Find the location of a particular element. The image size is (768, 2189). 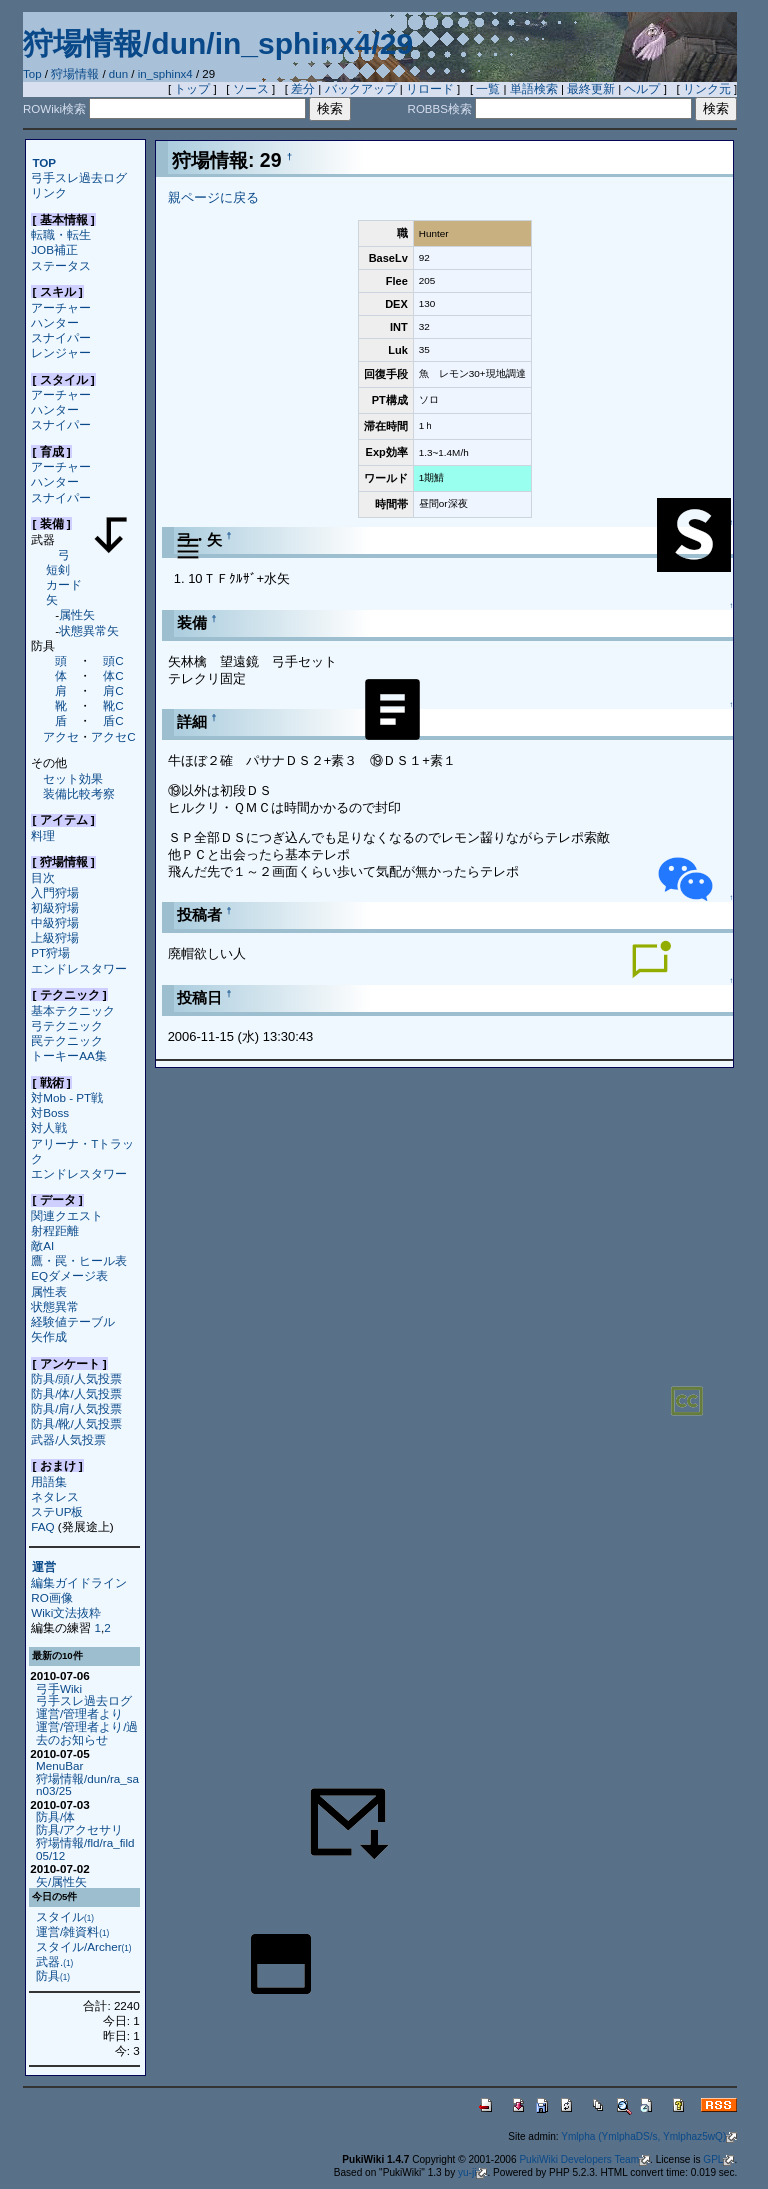

enable closed captions for video content is located at coordinates (687, 1401).